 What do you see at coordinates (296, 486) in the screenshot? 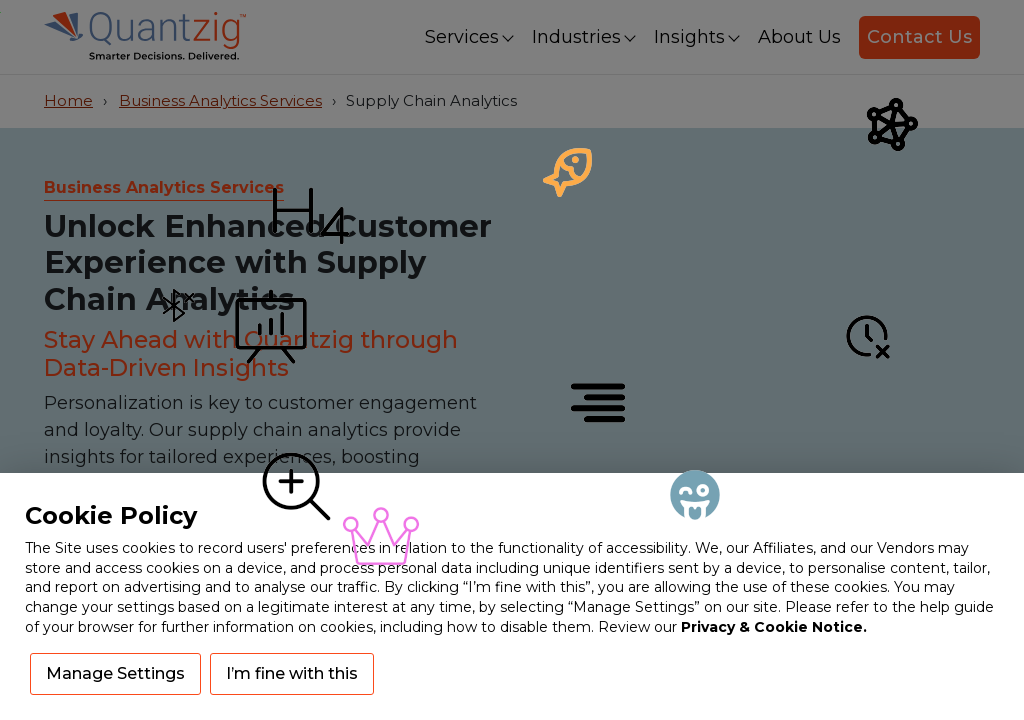
I see `zoom in on content` at bounding box center [296, 486].